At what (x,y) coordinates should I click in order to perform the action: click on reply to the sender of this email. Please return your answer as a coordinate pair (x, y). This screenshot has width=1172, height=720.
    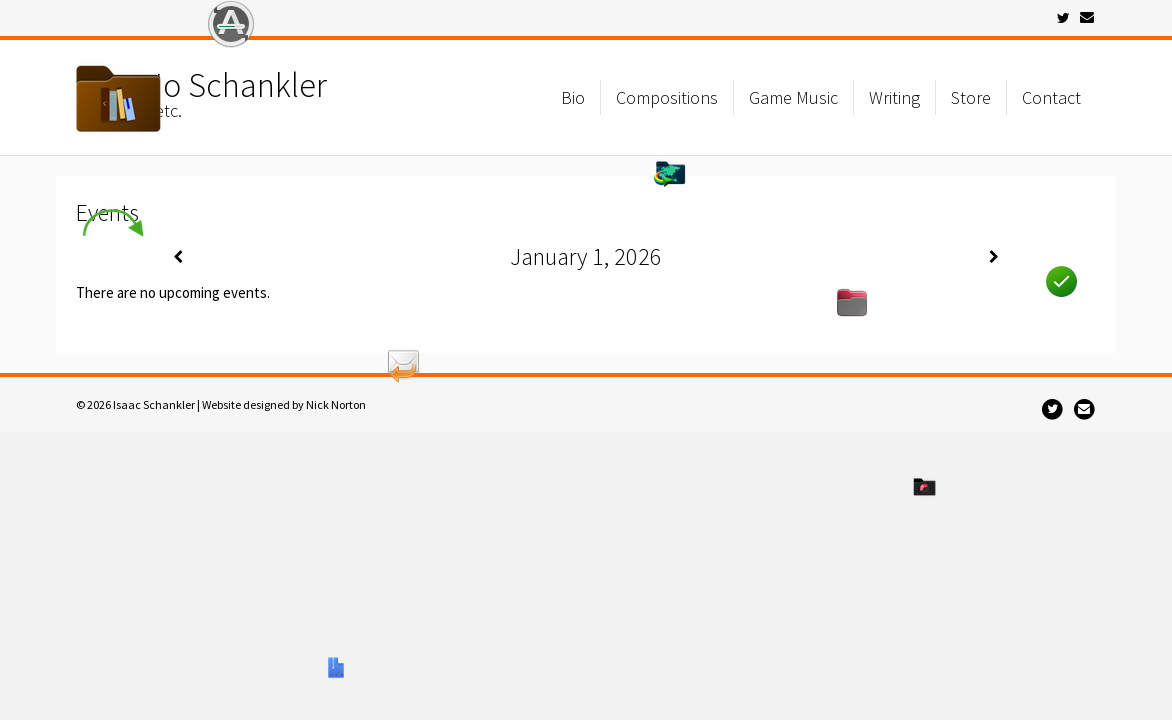
    Looking at the image, I should click on (403, 363).